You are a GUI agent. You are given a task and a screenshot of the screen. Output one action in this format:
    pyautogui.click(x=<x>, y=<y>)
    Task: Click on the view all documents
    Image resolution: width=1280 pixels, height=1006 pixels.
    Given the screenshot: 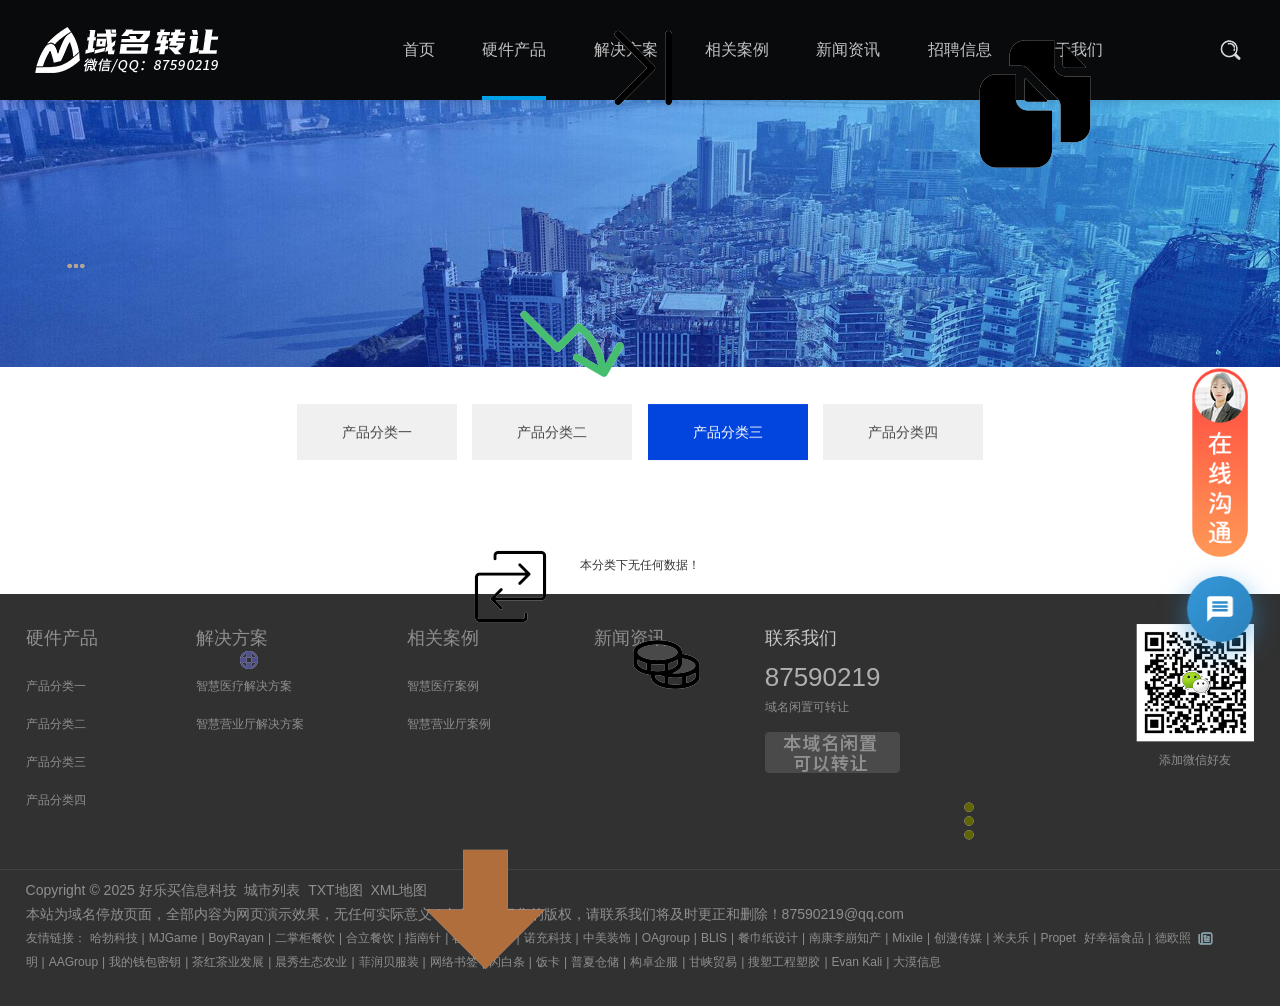 What is the action you would take?
    pyautogui.click(x=1035, y=104)
    